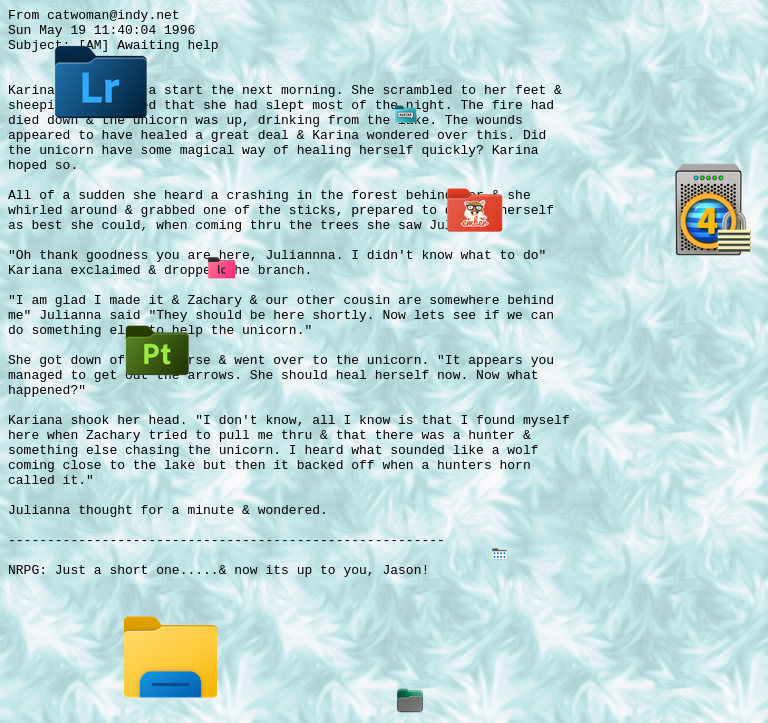  I want to click on open program manager folder, so click(499, 554).